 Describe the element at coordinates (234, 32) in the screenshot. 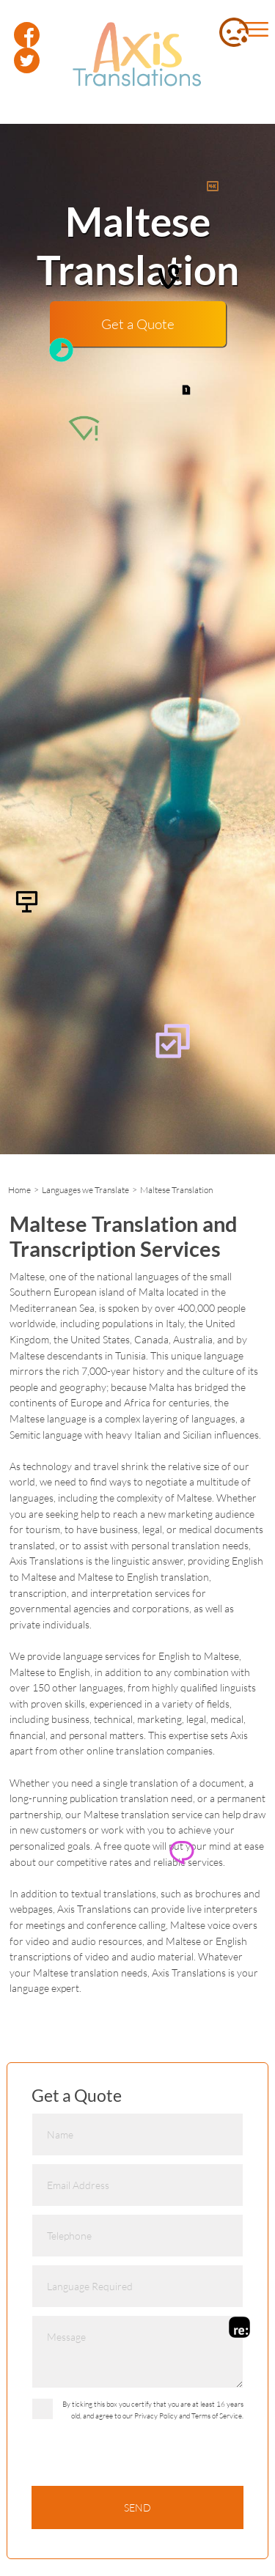

I see `indicate a sad or negative reaction` at that location.